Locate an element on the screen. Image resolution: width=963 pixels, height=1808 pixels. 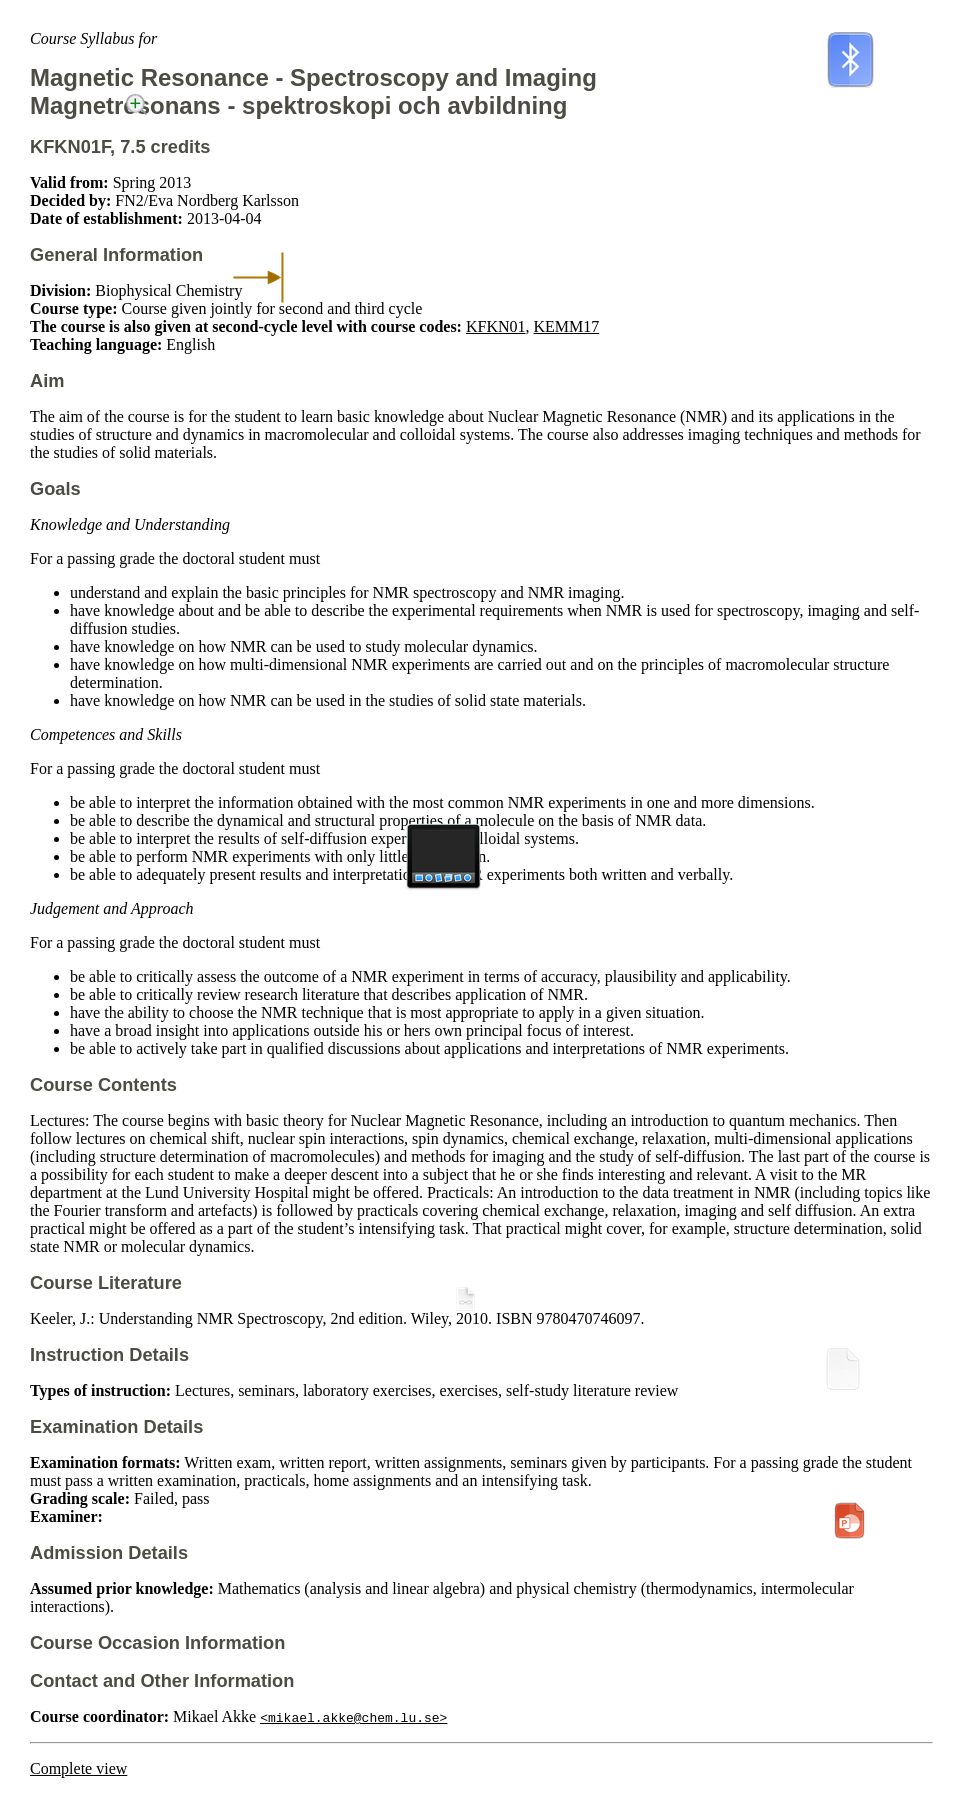
a windows shortcut file (.lnk) is located at coordinates (465, 1299).